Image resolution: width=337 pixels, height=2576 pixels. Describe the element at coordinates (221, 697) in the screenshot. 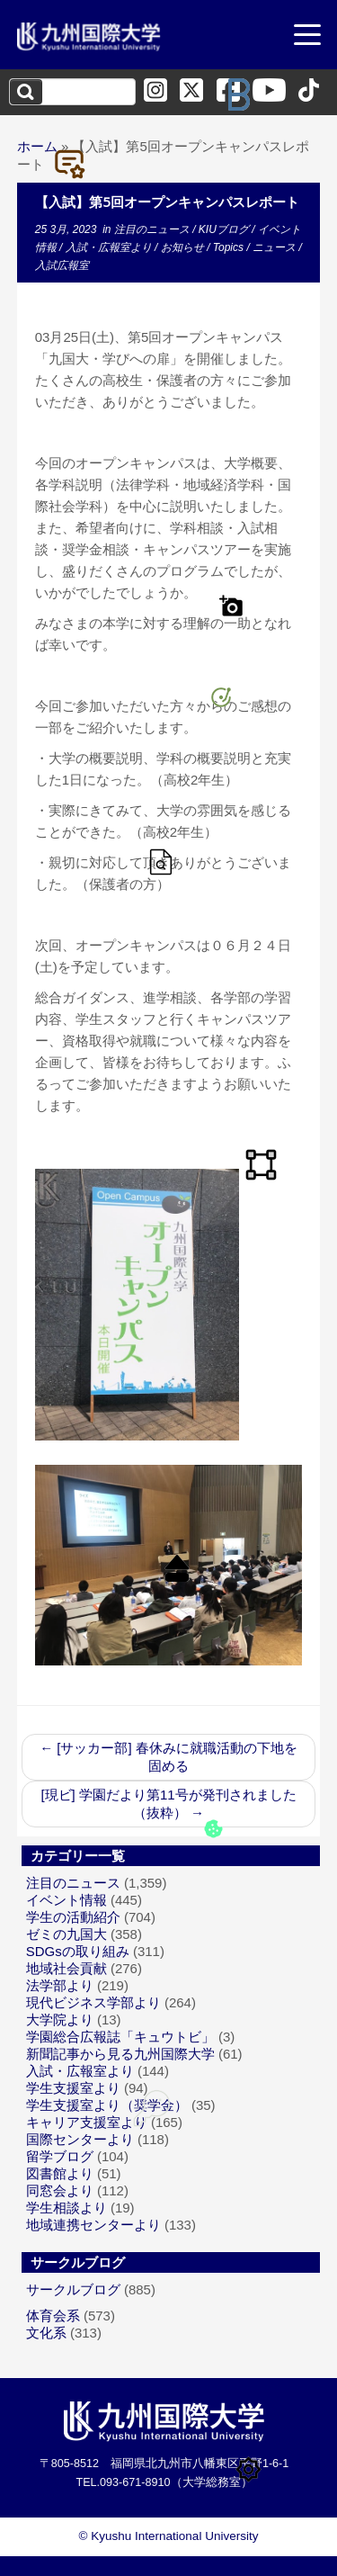

I see `access music or audio library` at that location.